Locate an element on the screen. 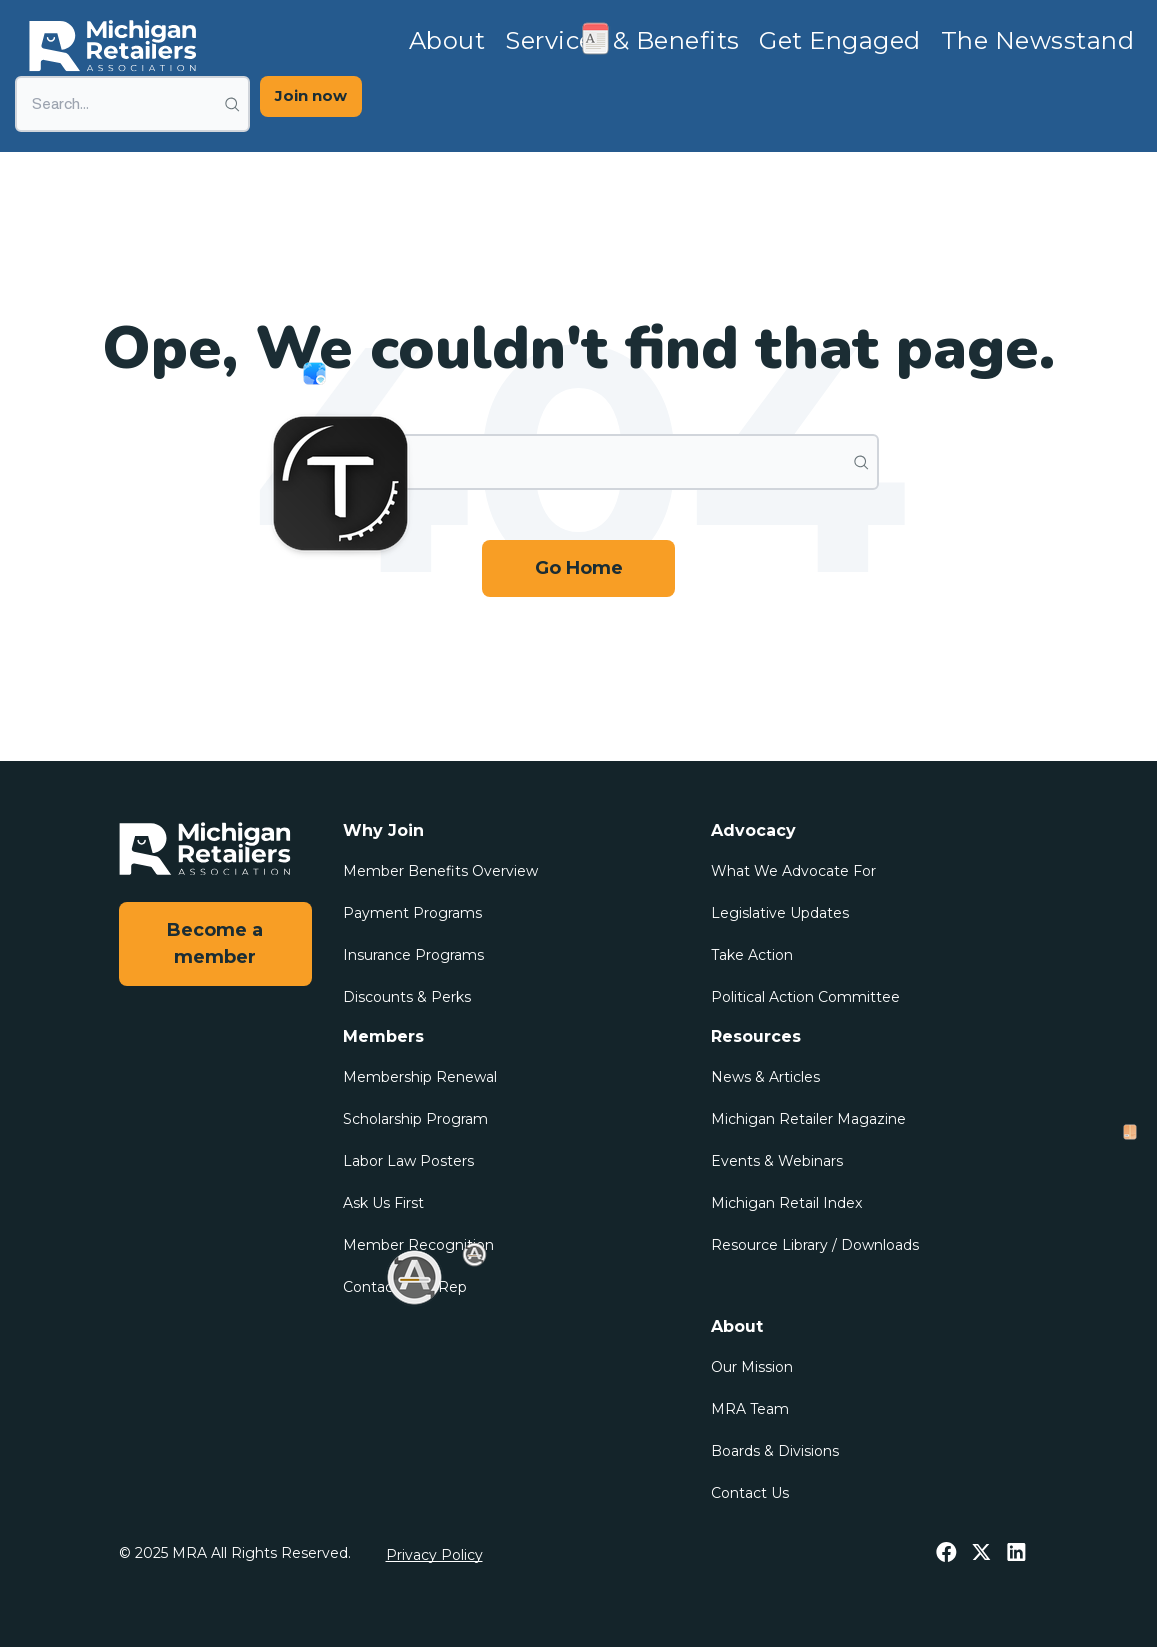  launch the Thrive game launcher is located at coordinates (340, 483).